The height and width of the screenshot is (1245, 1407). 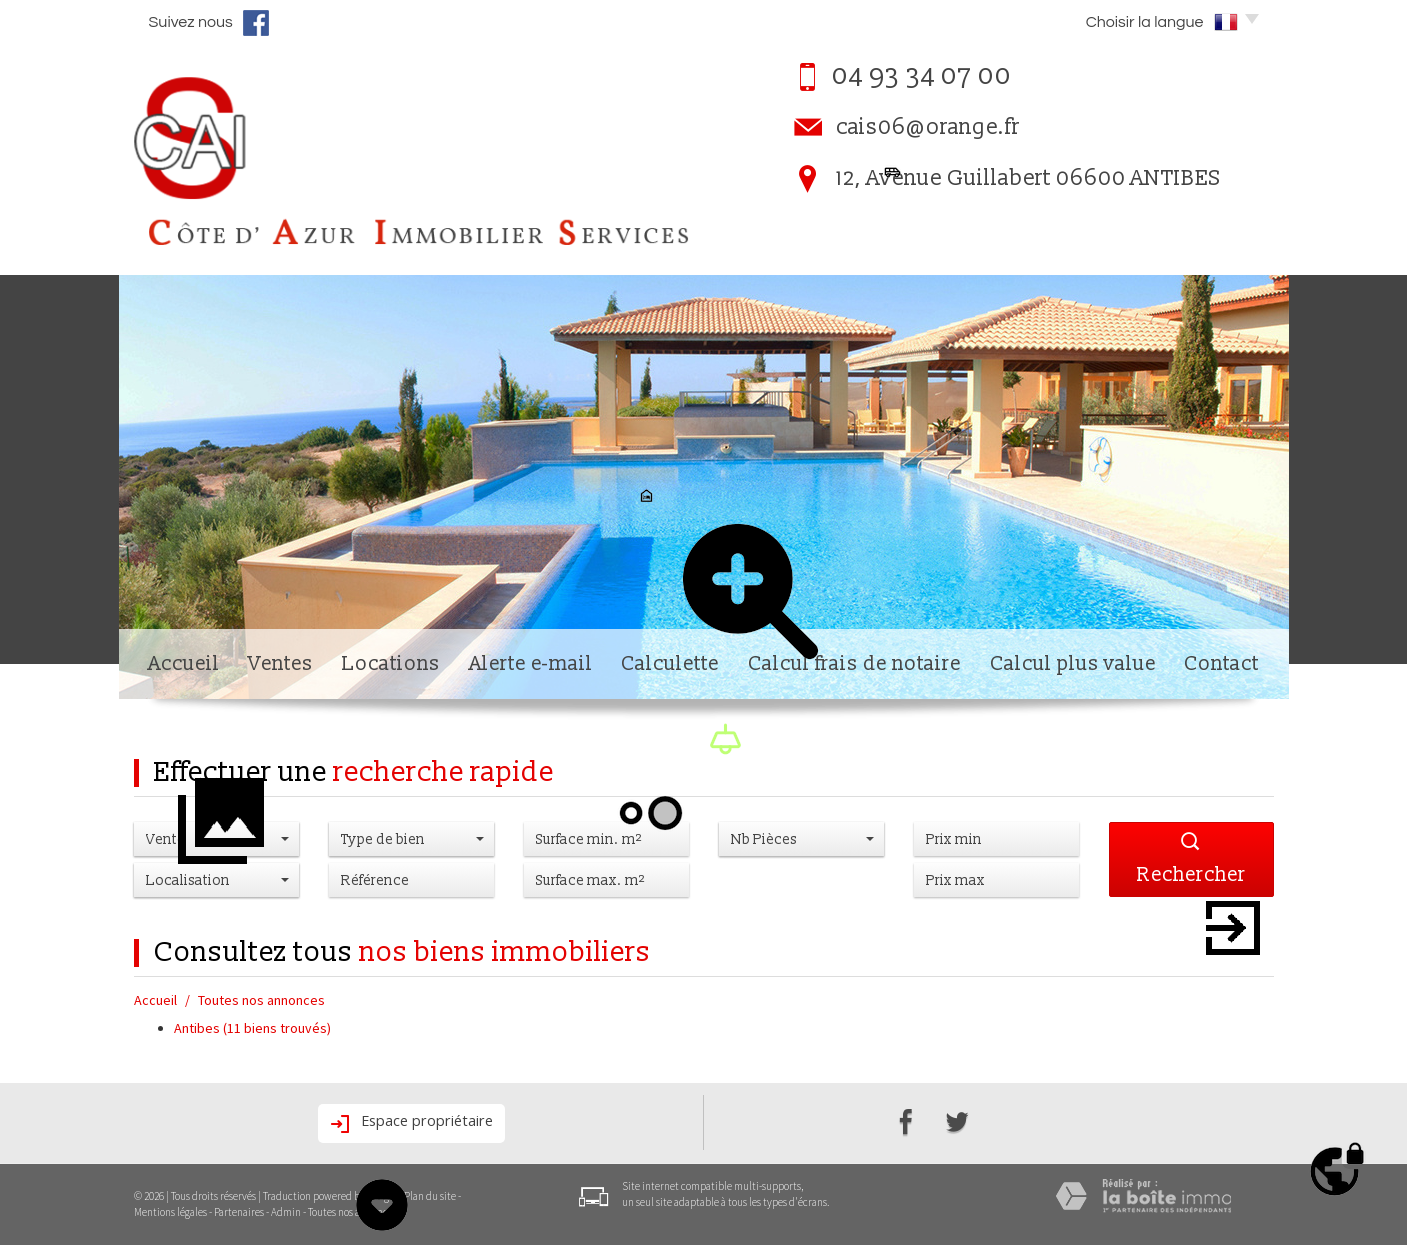 I want to click on toggle ceiling light on or off, so click(x=725, y=740).